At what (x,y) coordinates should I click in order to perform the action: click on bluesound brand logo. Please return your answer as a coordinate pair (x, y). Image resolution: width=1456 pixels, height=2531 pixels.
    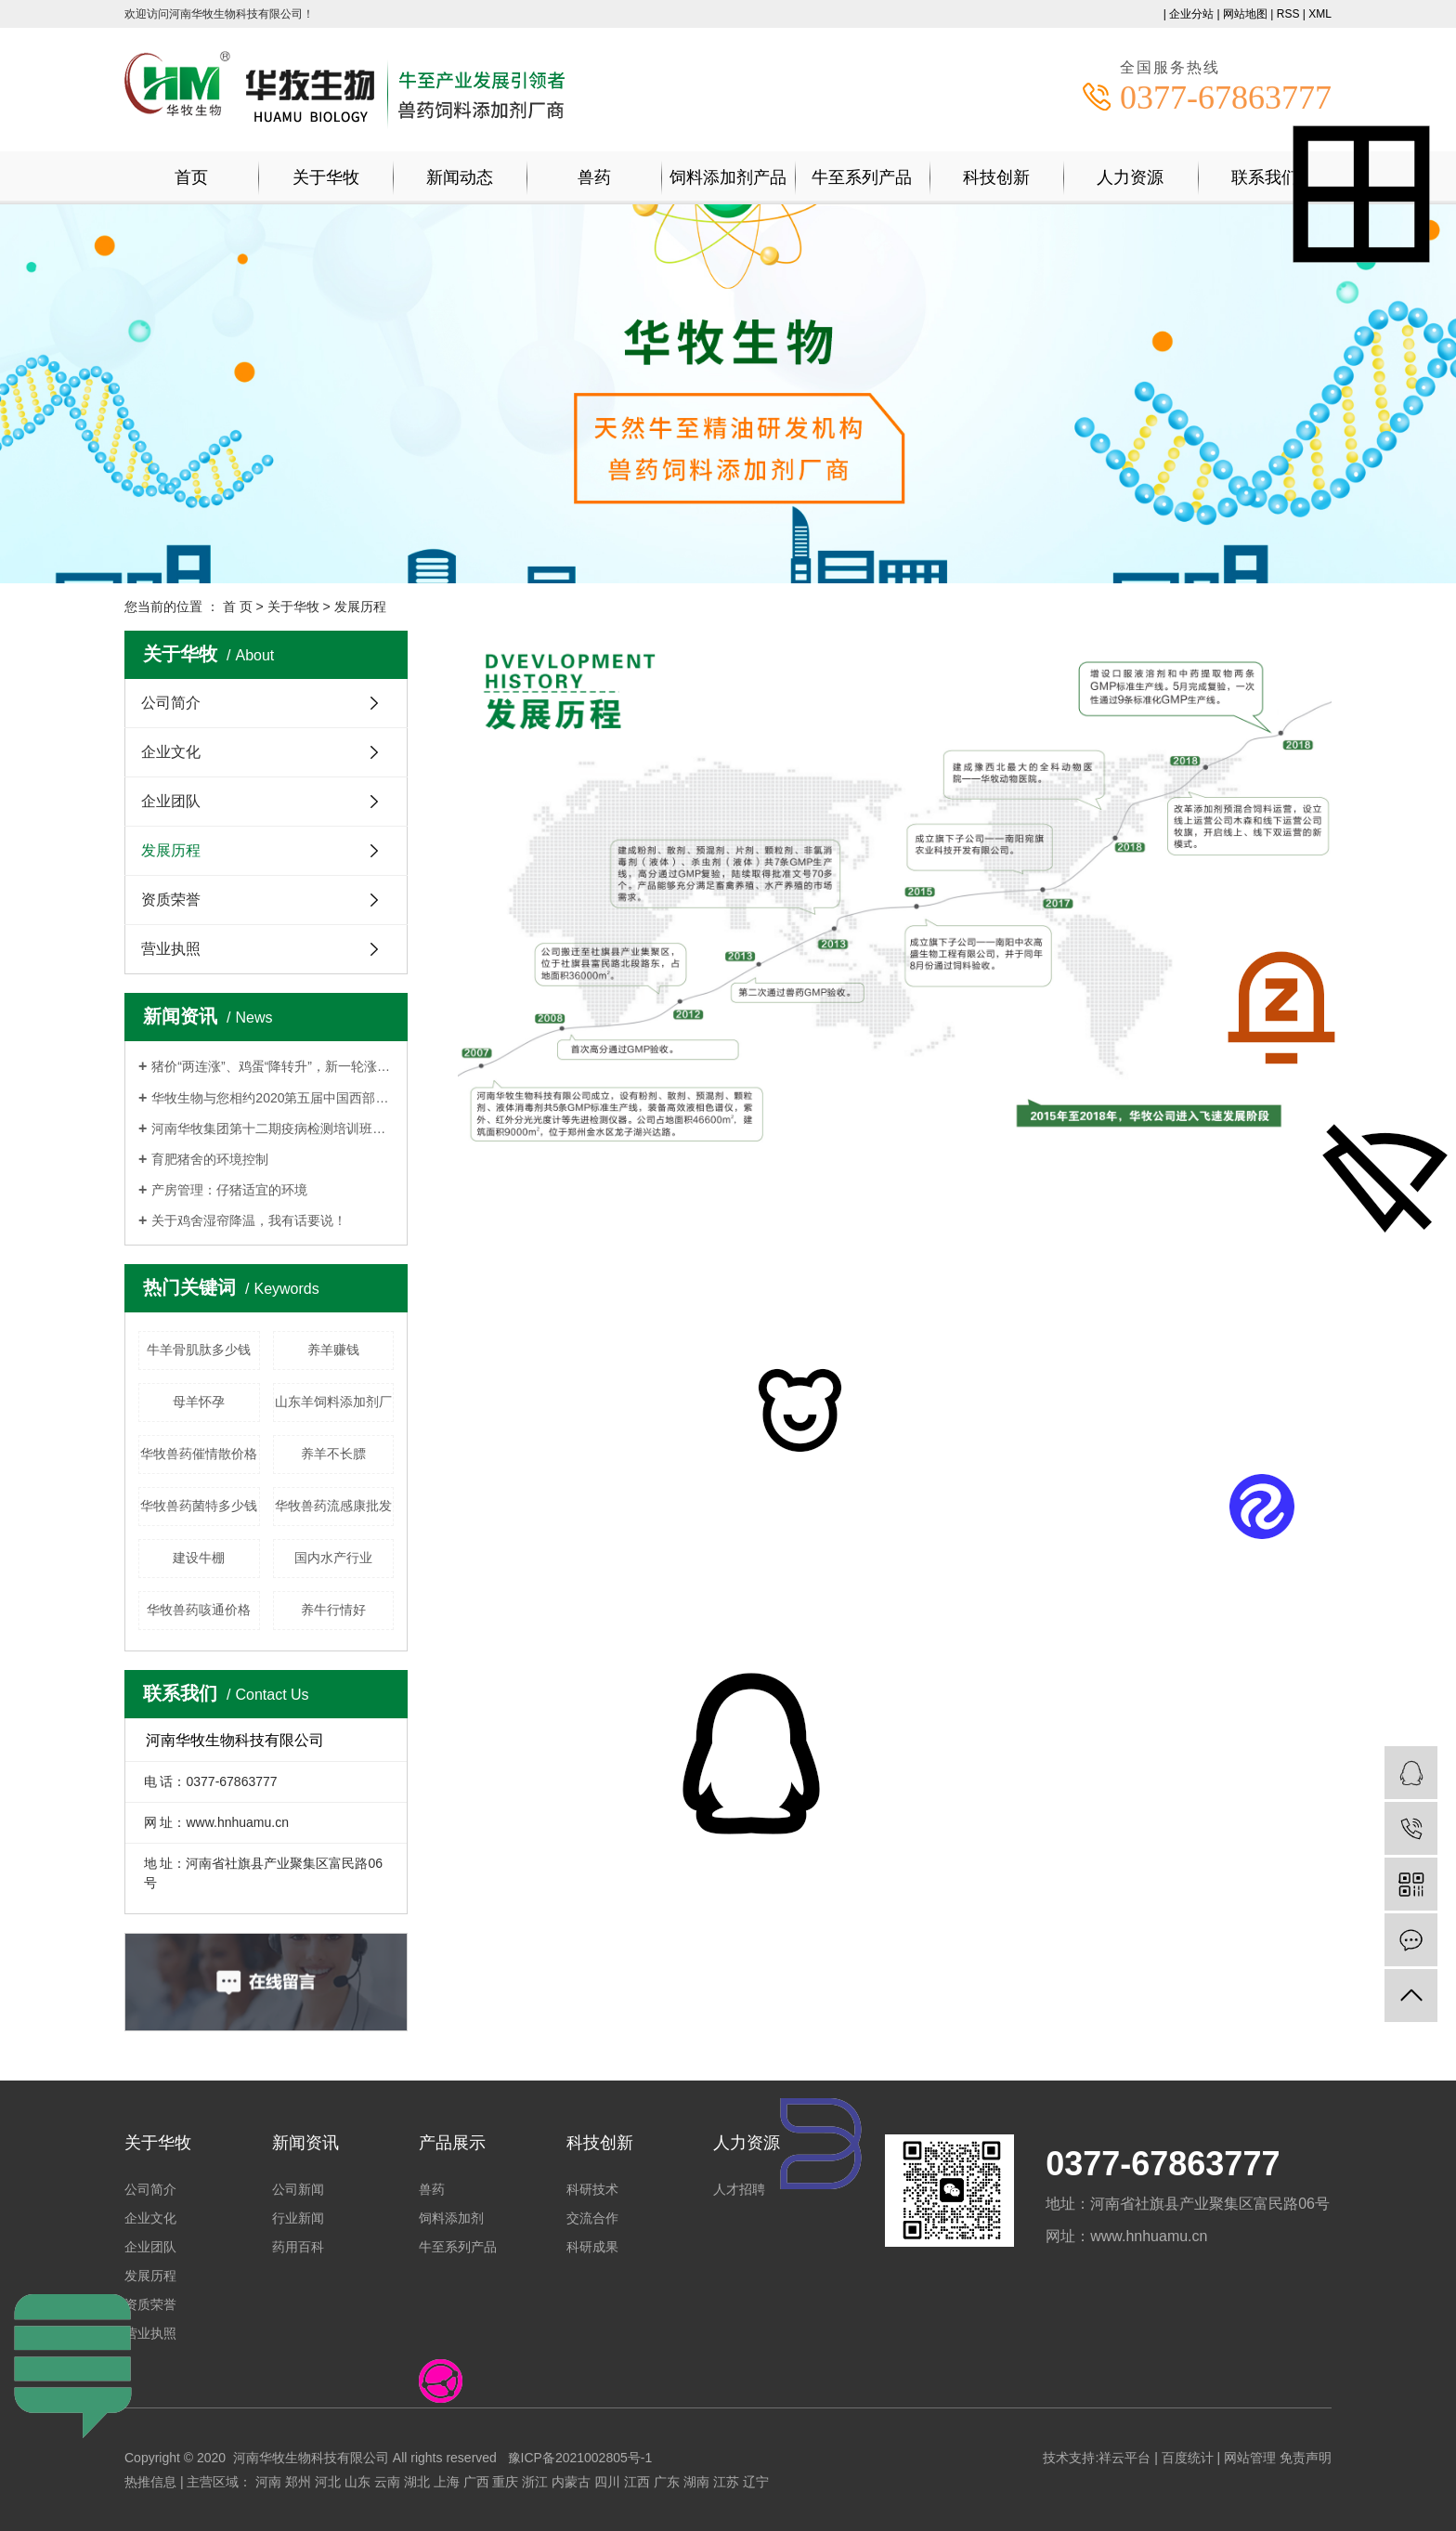
    Looking at the image, I should click on (821, 2144).